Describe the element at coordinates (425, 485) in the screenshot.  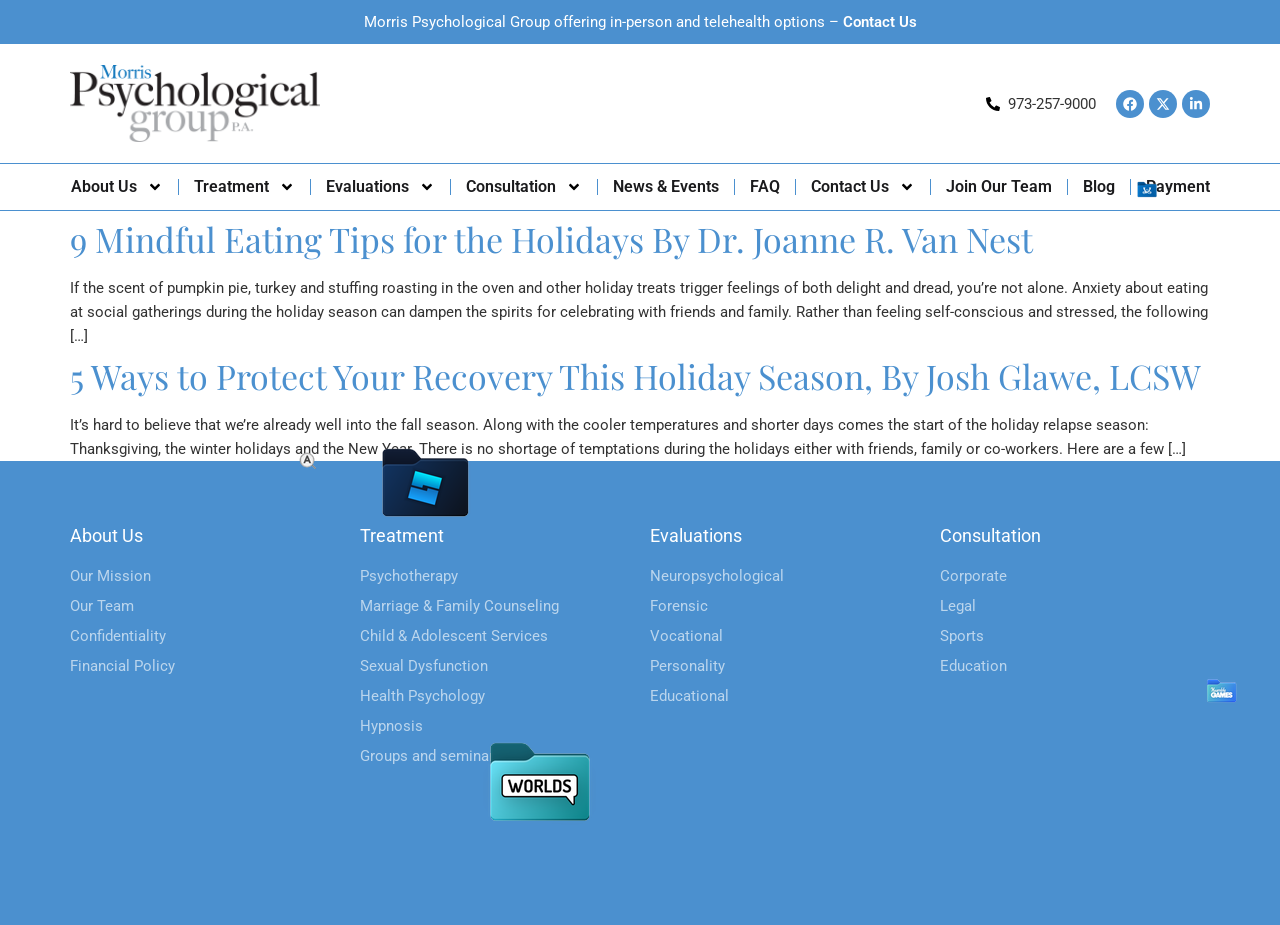
I see `open Roblox Studio project files` at that location.